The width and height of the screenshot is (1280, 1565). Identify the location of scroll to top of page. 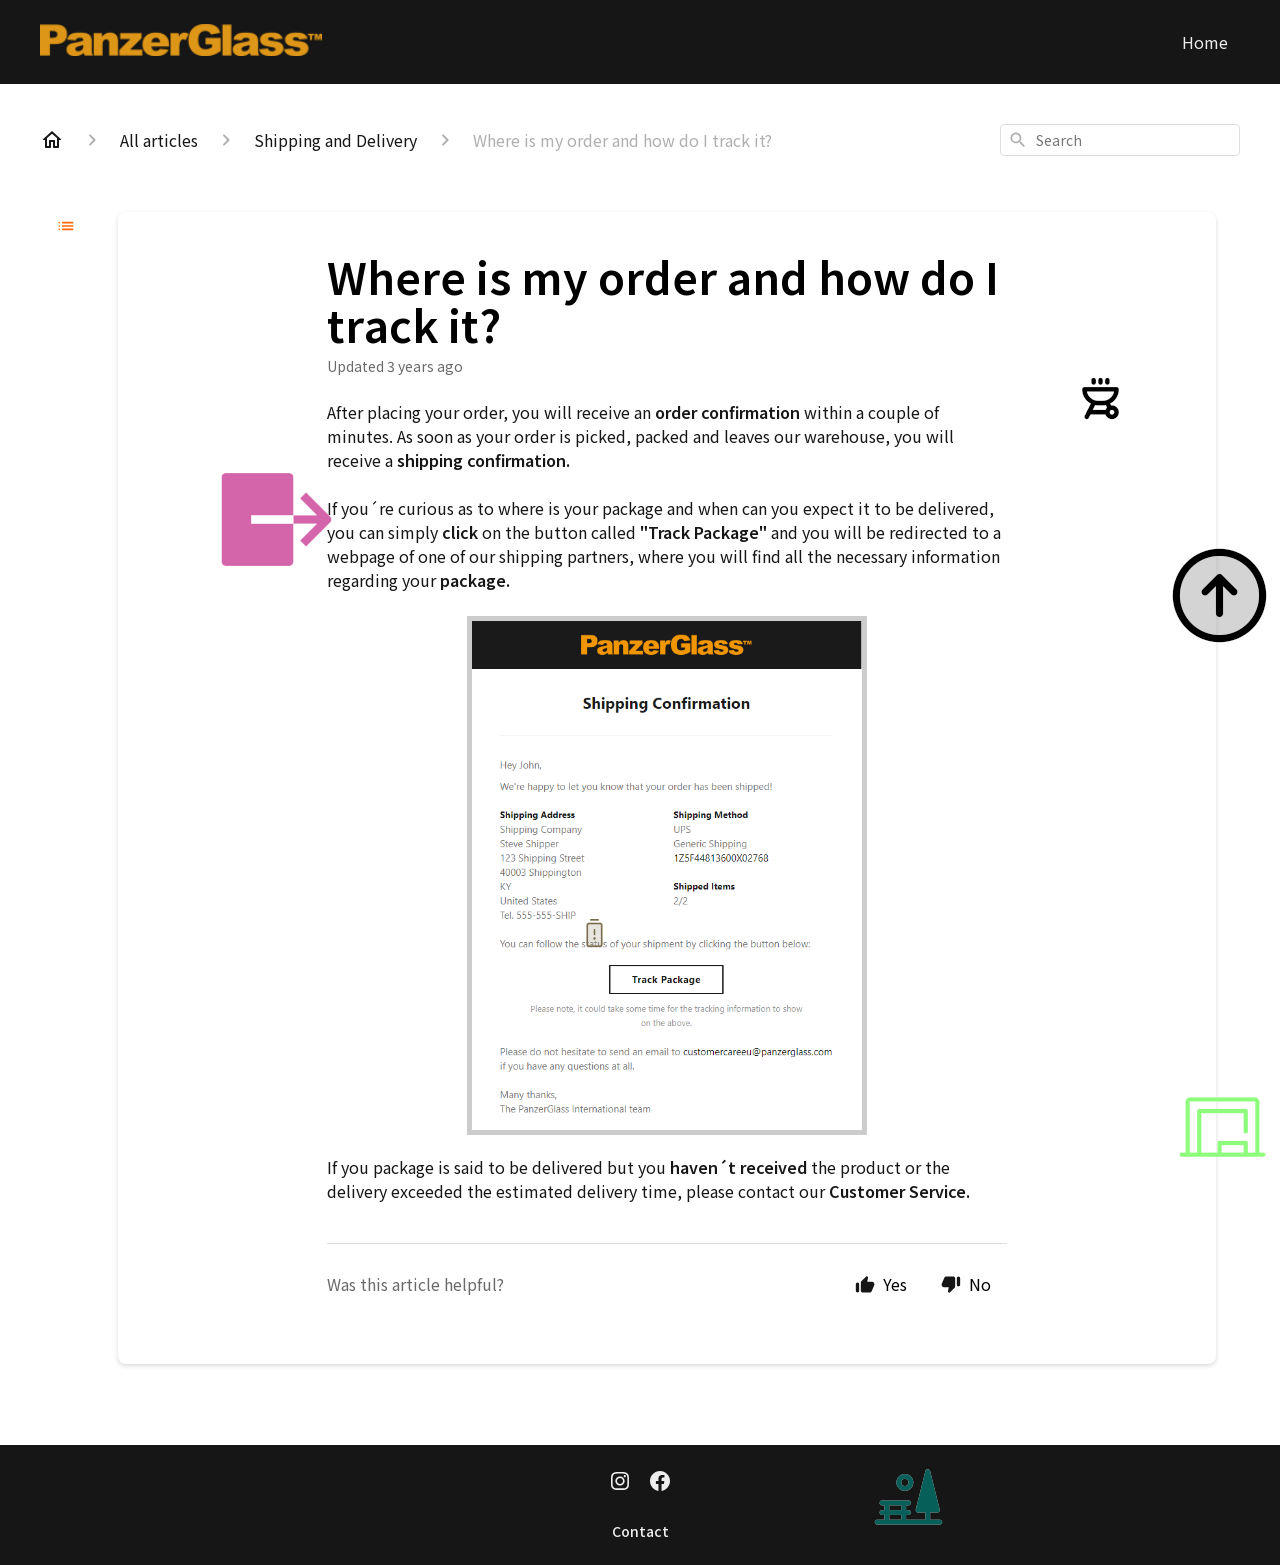
(1219, 595).